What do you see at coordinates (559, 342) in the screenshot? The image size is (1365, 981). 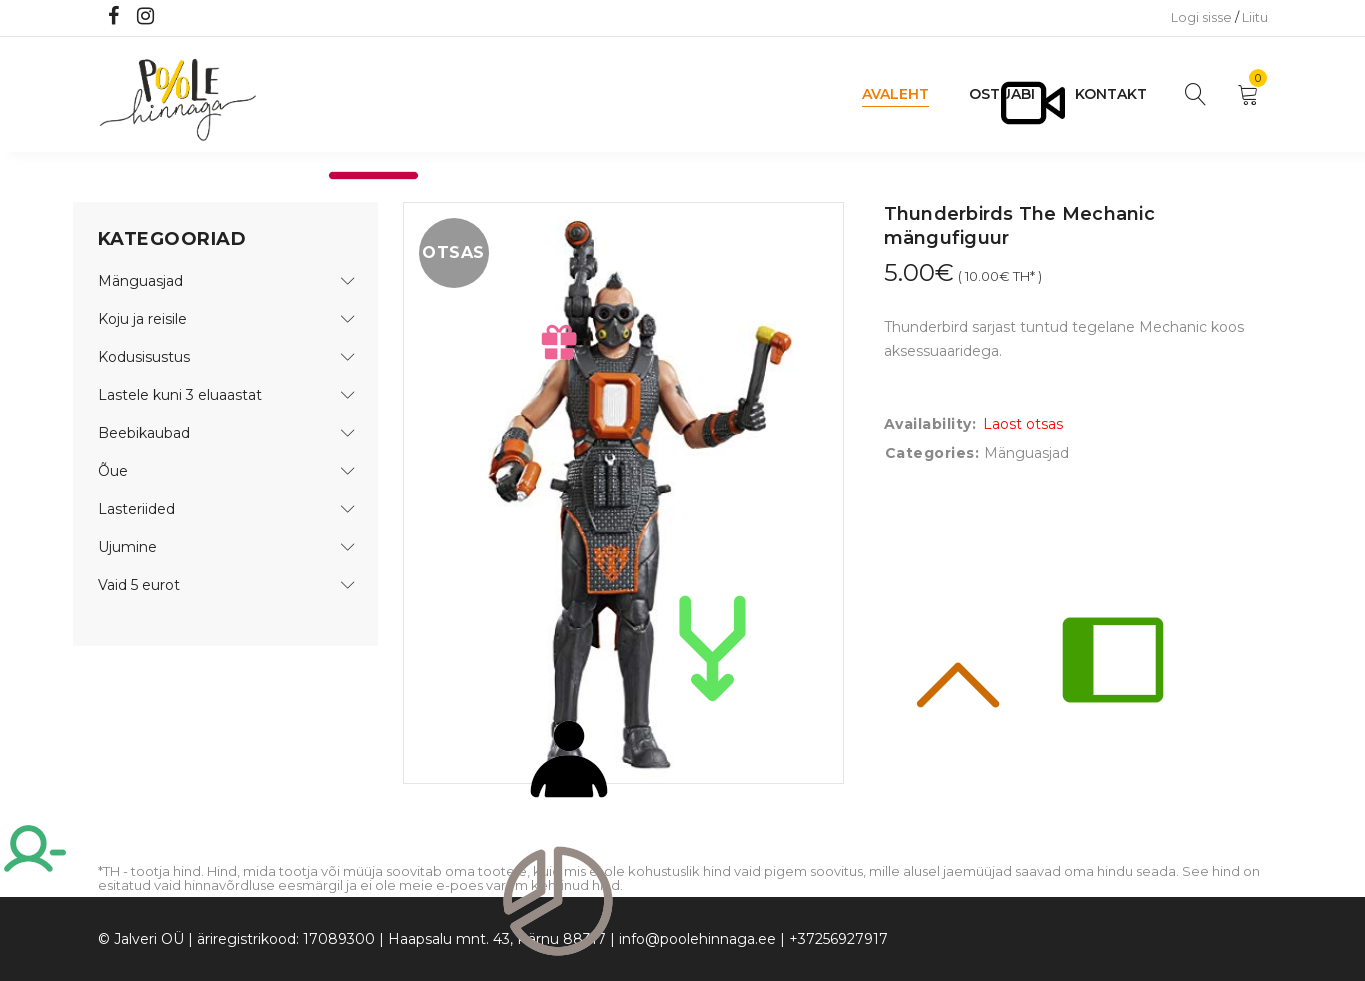 I see `access gifts or rewards` at bounding box center [559, 342].